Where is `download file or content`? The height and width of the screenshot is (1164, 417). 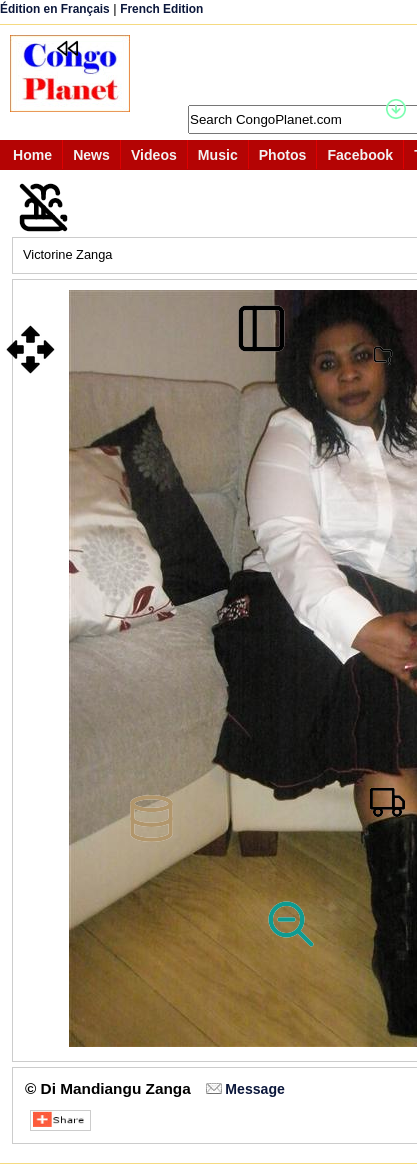
download file or content is located at coordinates (396, 109).